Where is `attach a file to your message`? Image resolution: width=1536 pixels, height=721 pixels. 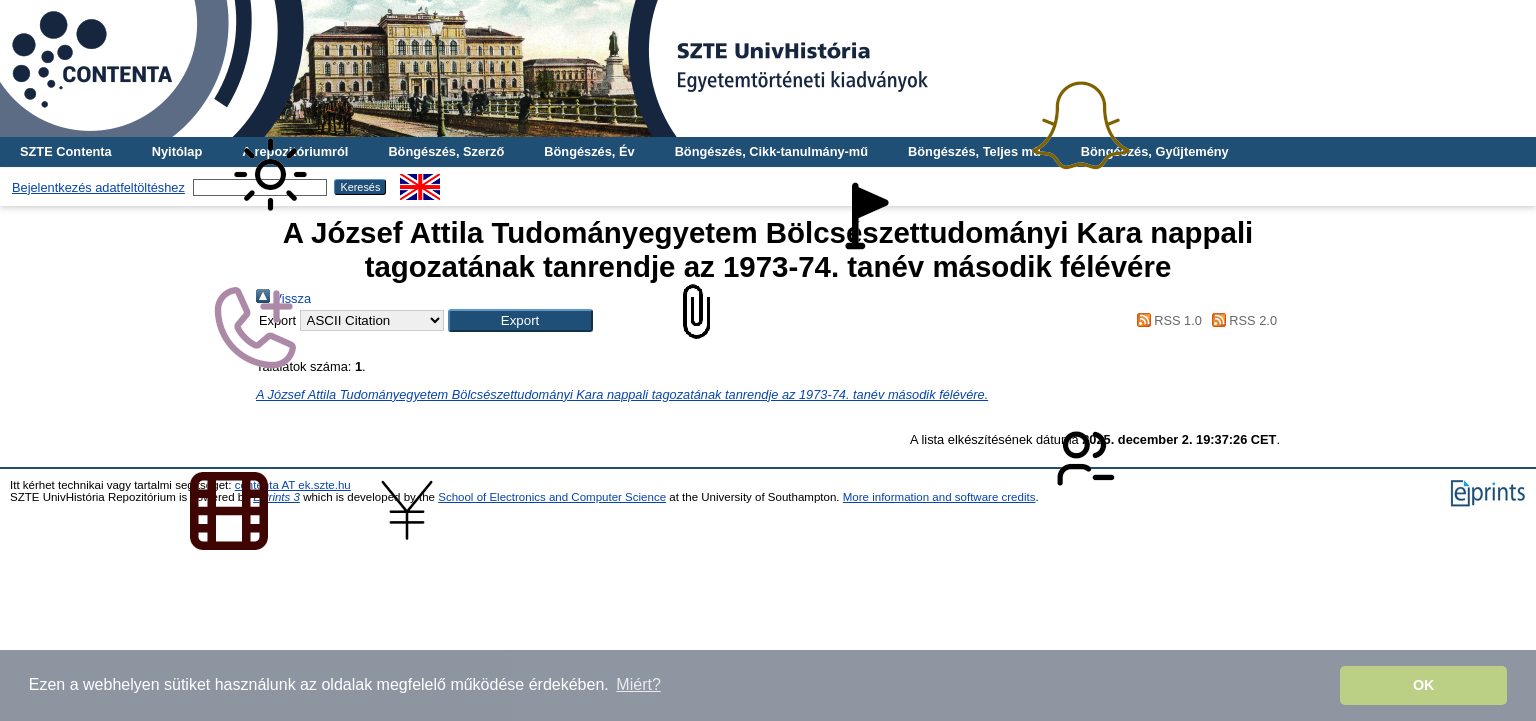 attach a file to your message is located at coordinates (695, 311).